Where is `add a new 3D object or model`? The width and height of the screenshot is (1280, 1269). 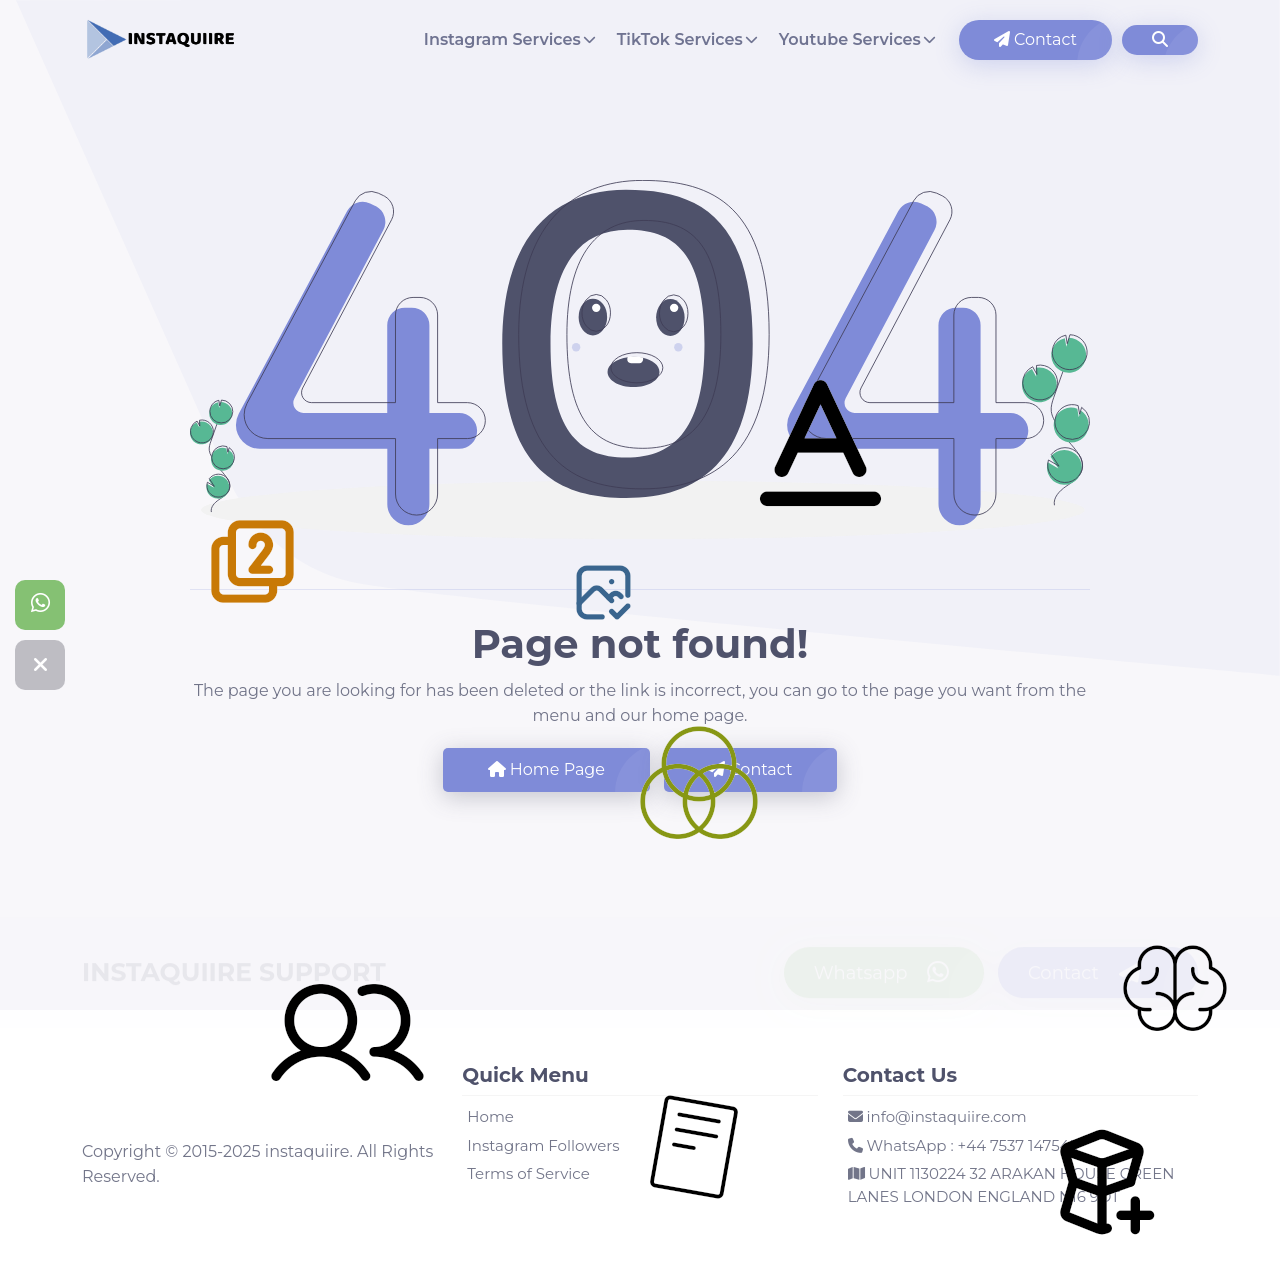
add a new 3D object or model is located at coordinates (1102, 1182).